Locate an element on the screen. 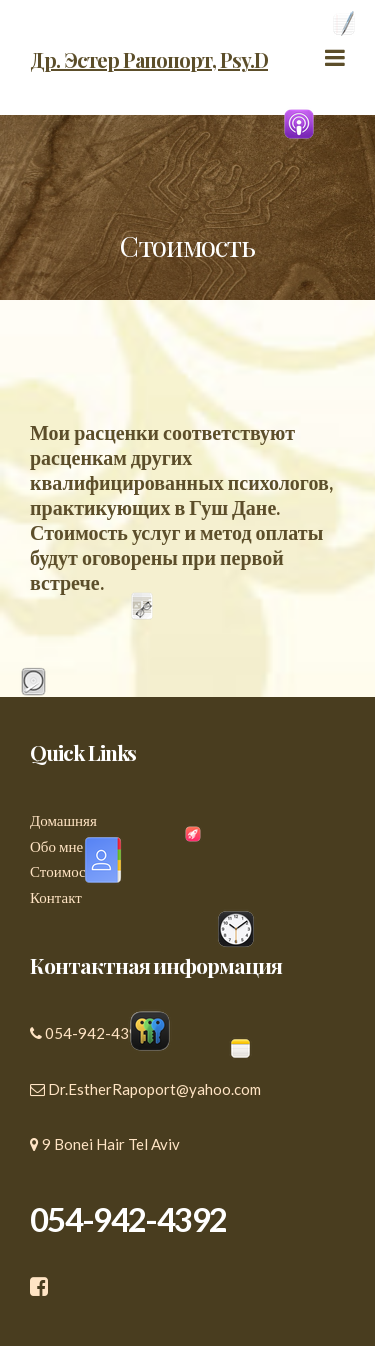  open TextEdit app for basic text editing is located at coordinates (344, 24).